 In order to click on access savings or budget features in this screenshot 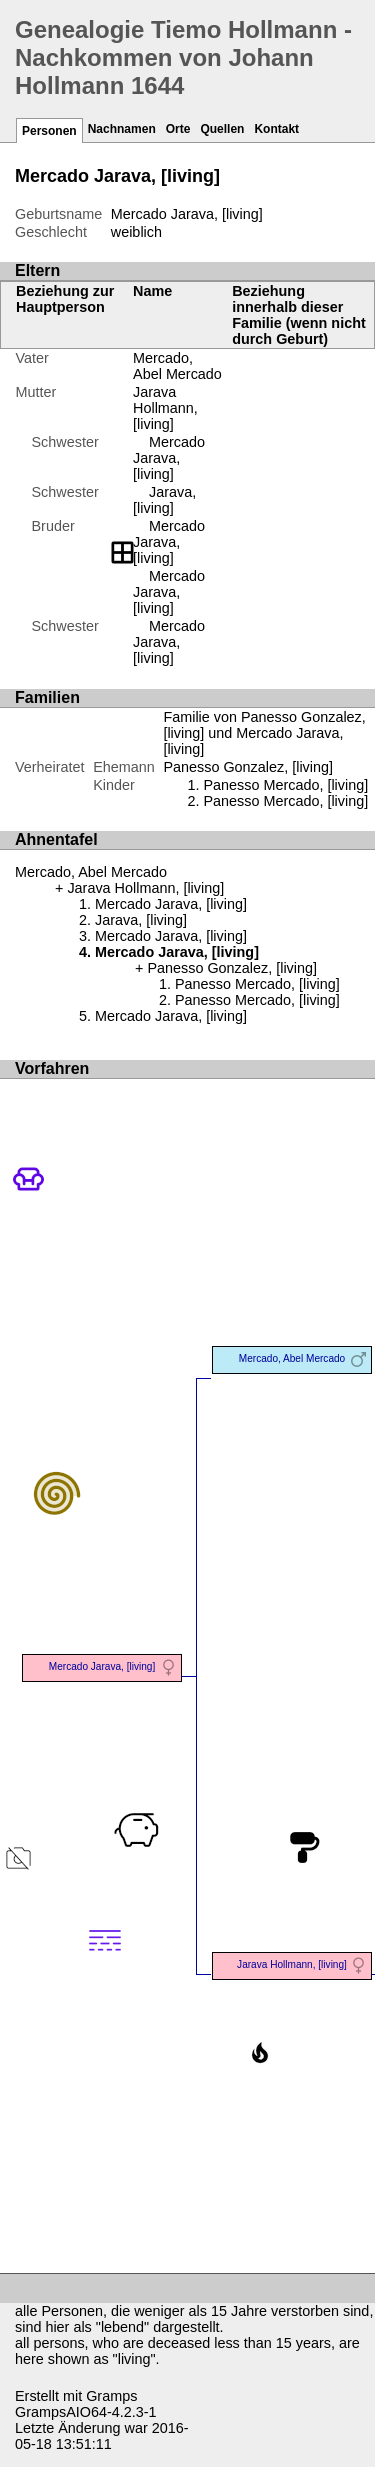, I will do `click(137, 1830)`.